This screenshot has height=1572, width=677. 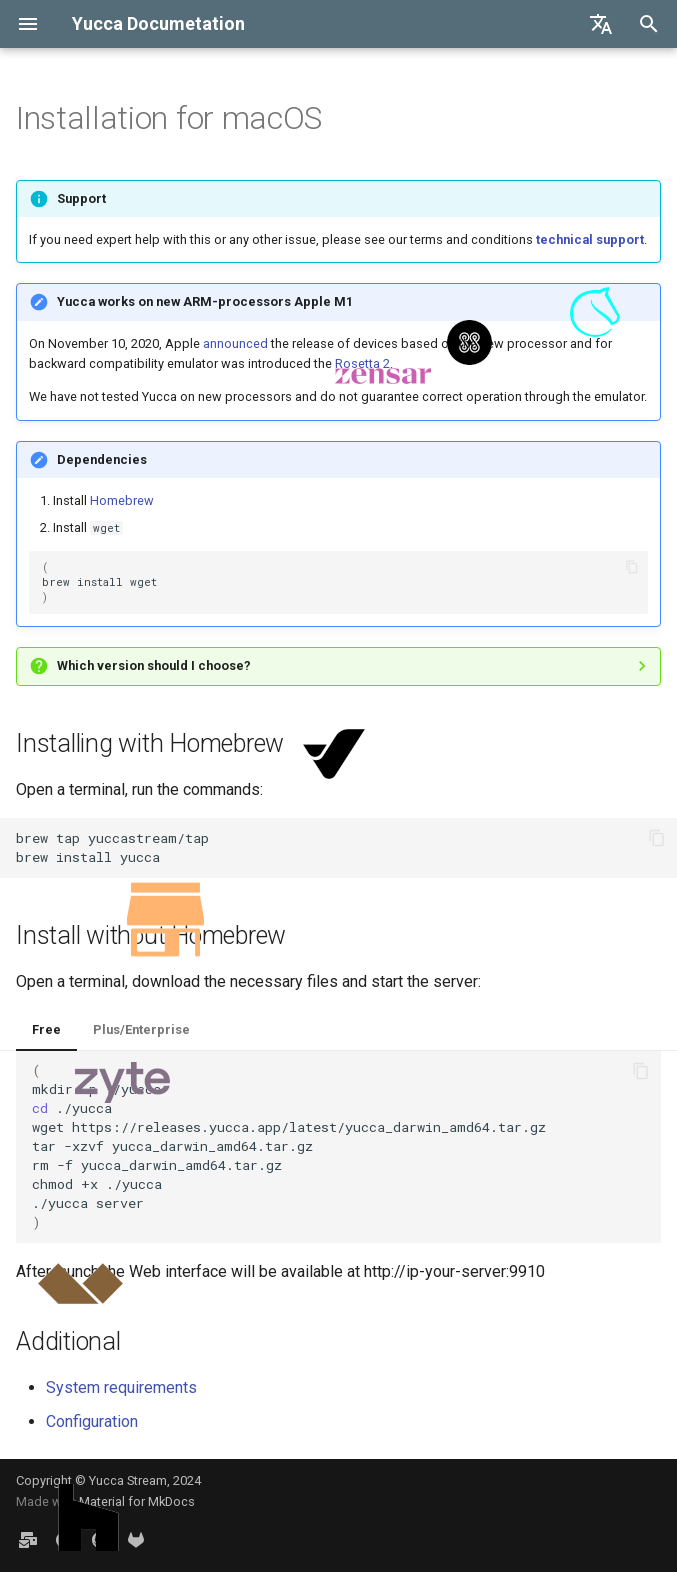 What do you see at coordinates (383, 376) in the screenshot?
I see `zensar technologies company logo` at bounding box center [383, 376].